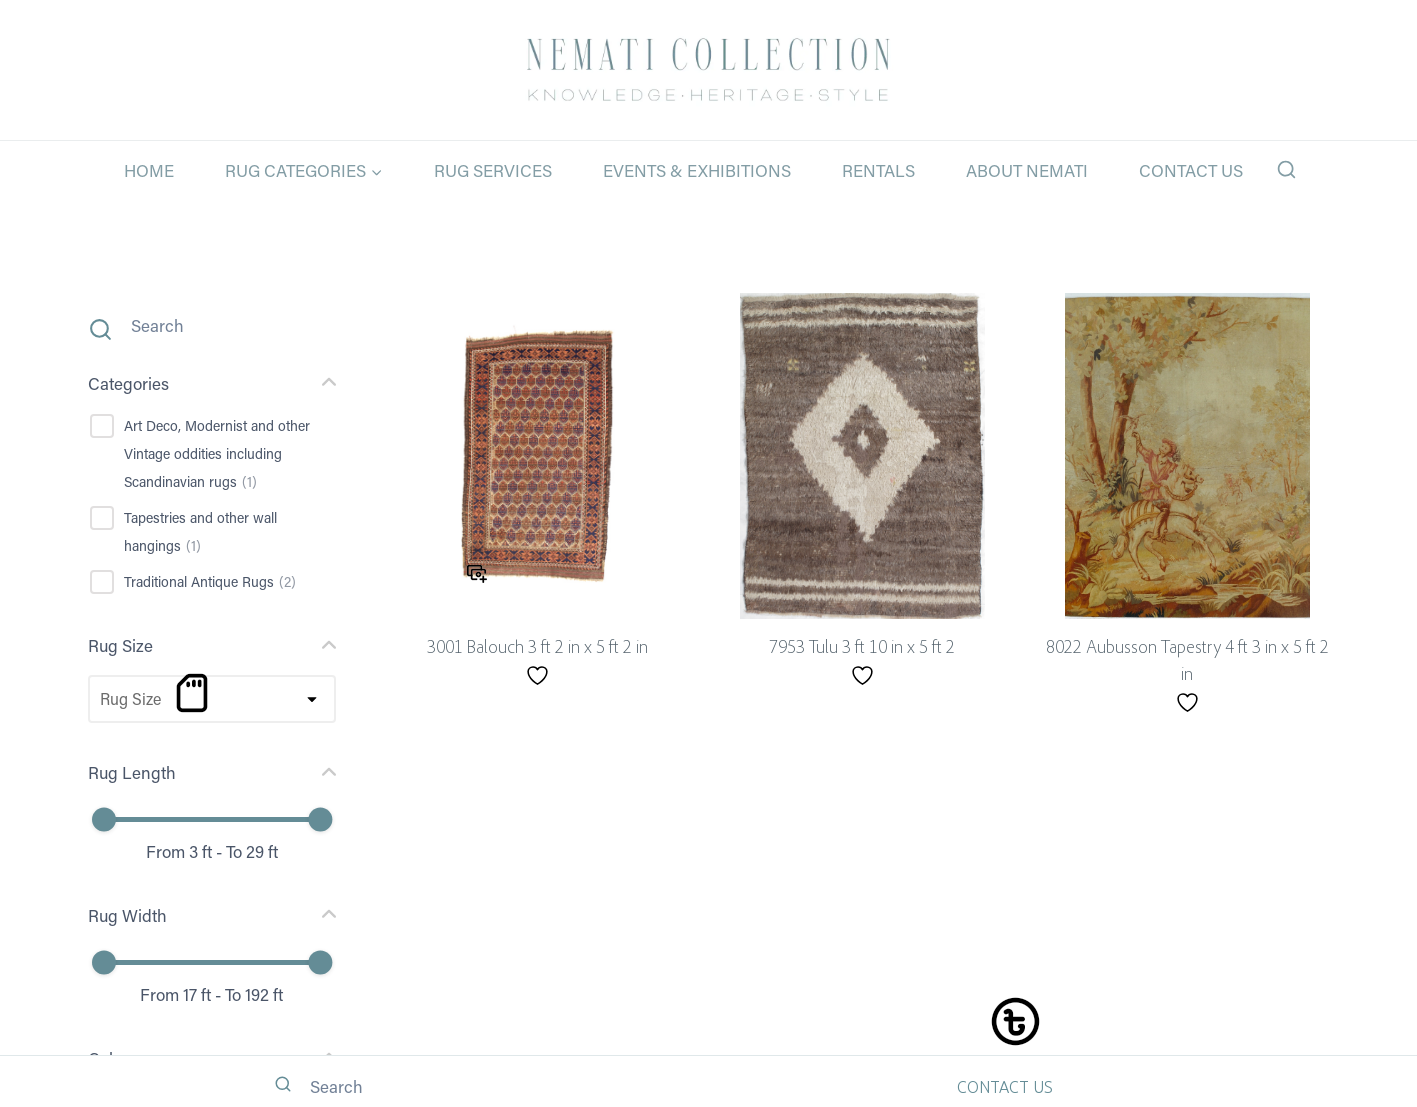  What do you see at coordinates (1015, 1021) in the screenshot?
I see `bangladeshi taka currency` at bounding box center [1015, 1021].